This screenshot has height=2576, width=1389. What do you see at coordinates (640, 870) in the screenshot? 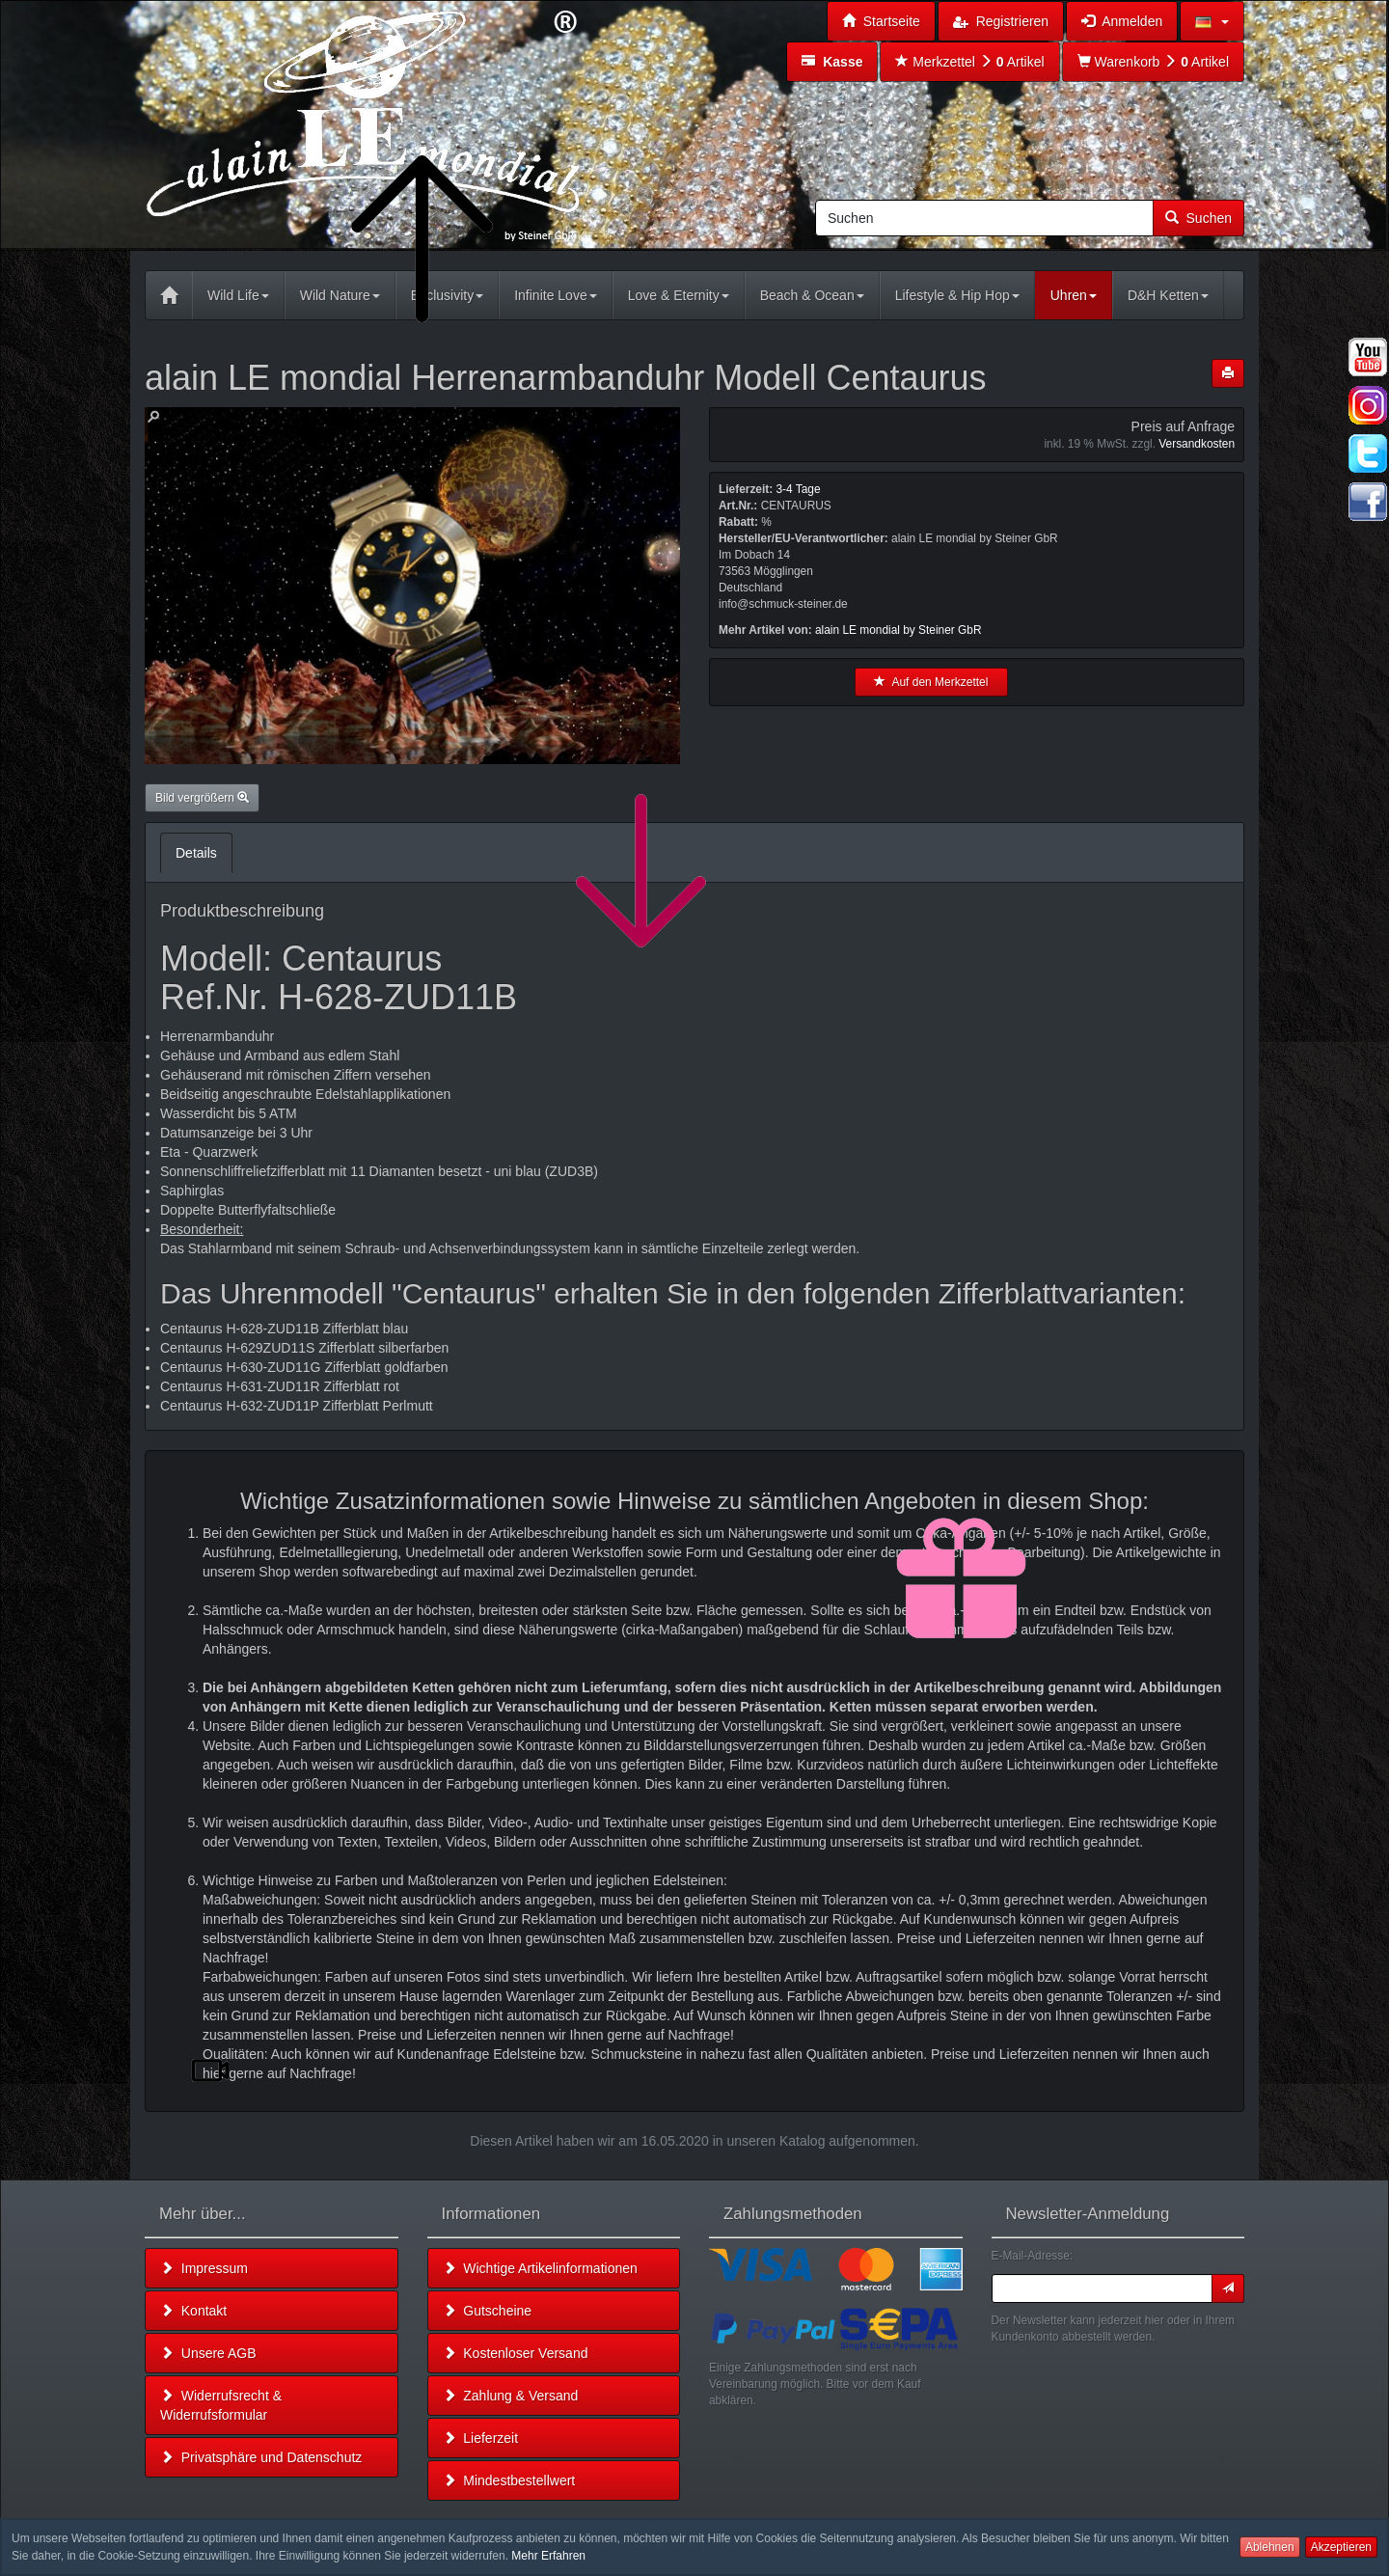
I see `scroll down or view more content` at bounding box center [640, 870].